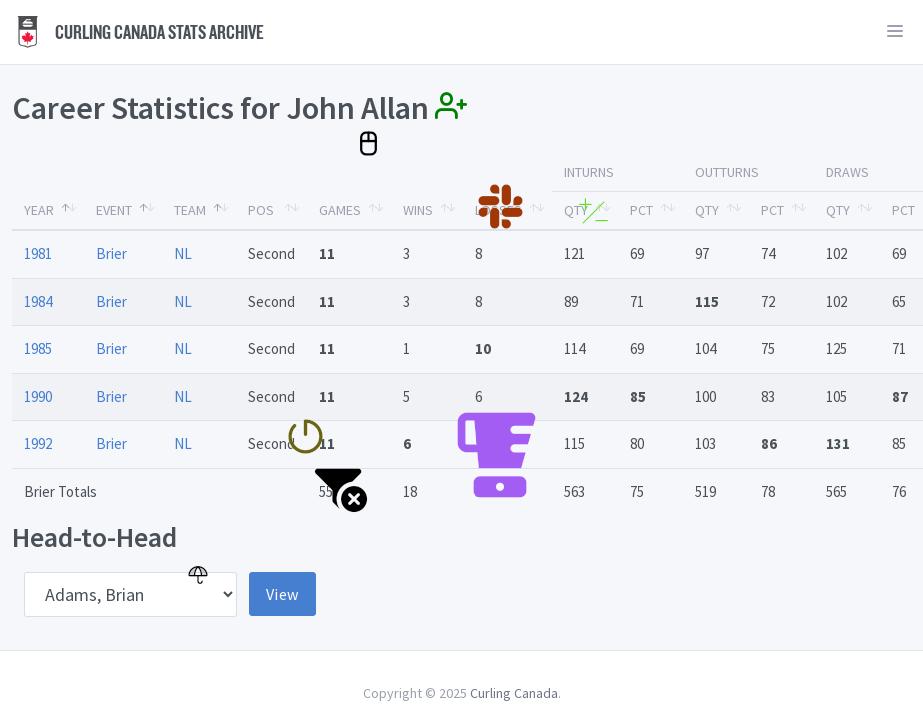  I want to click on view weather protection or rain forecast, so click(198, 575).